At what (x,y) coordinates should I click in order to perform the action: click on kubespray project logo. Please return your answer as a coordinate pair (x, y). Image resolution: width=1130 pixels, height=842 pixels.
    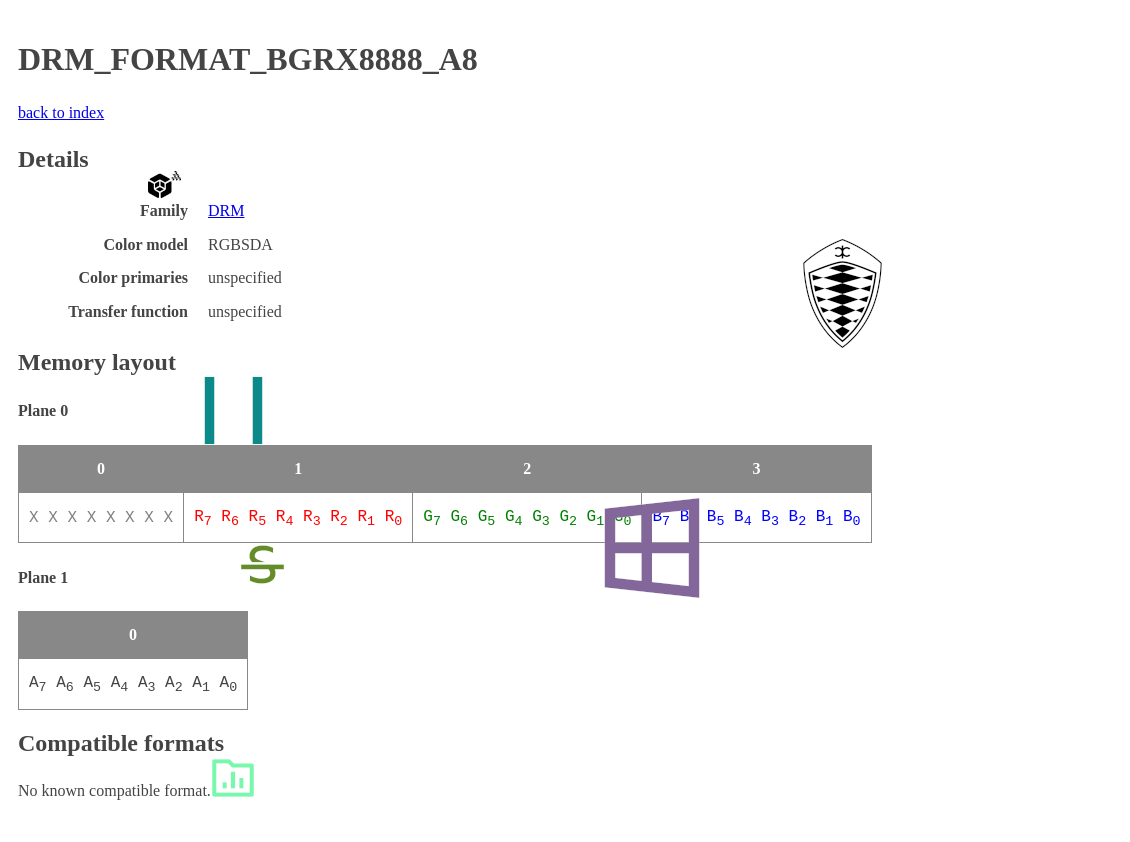
    Looking at the image, I should click on (164, 184).